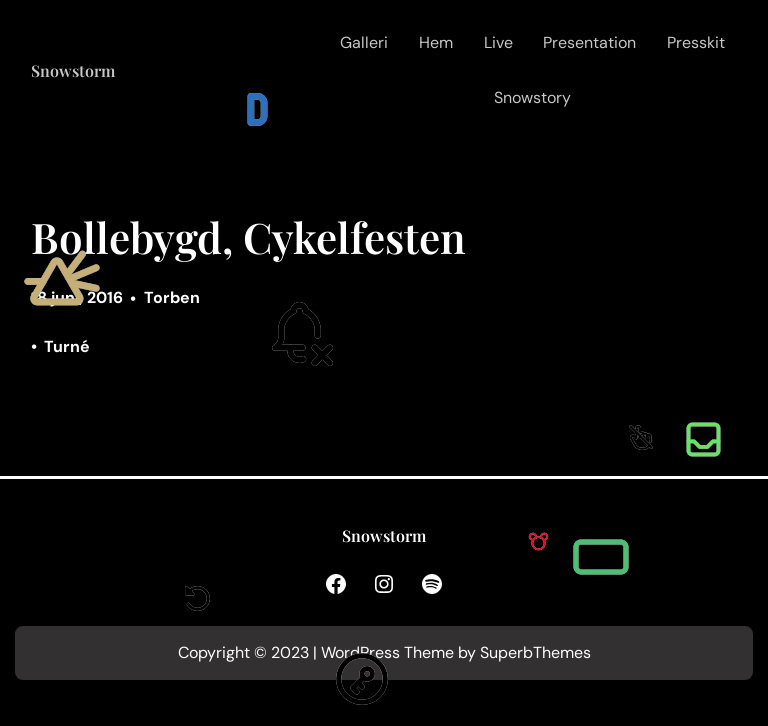 This screenshot has width=768, height=726. I want to click on access security or authentication settings, so click(362, 679).